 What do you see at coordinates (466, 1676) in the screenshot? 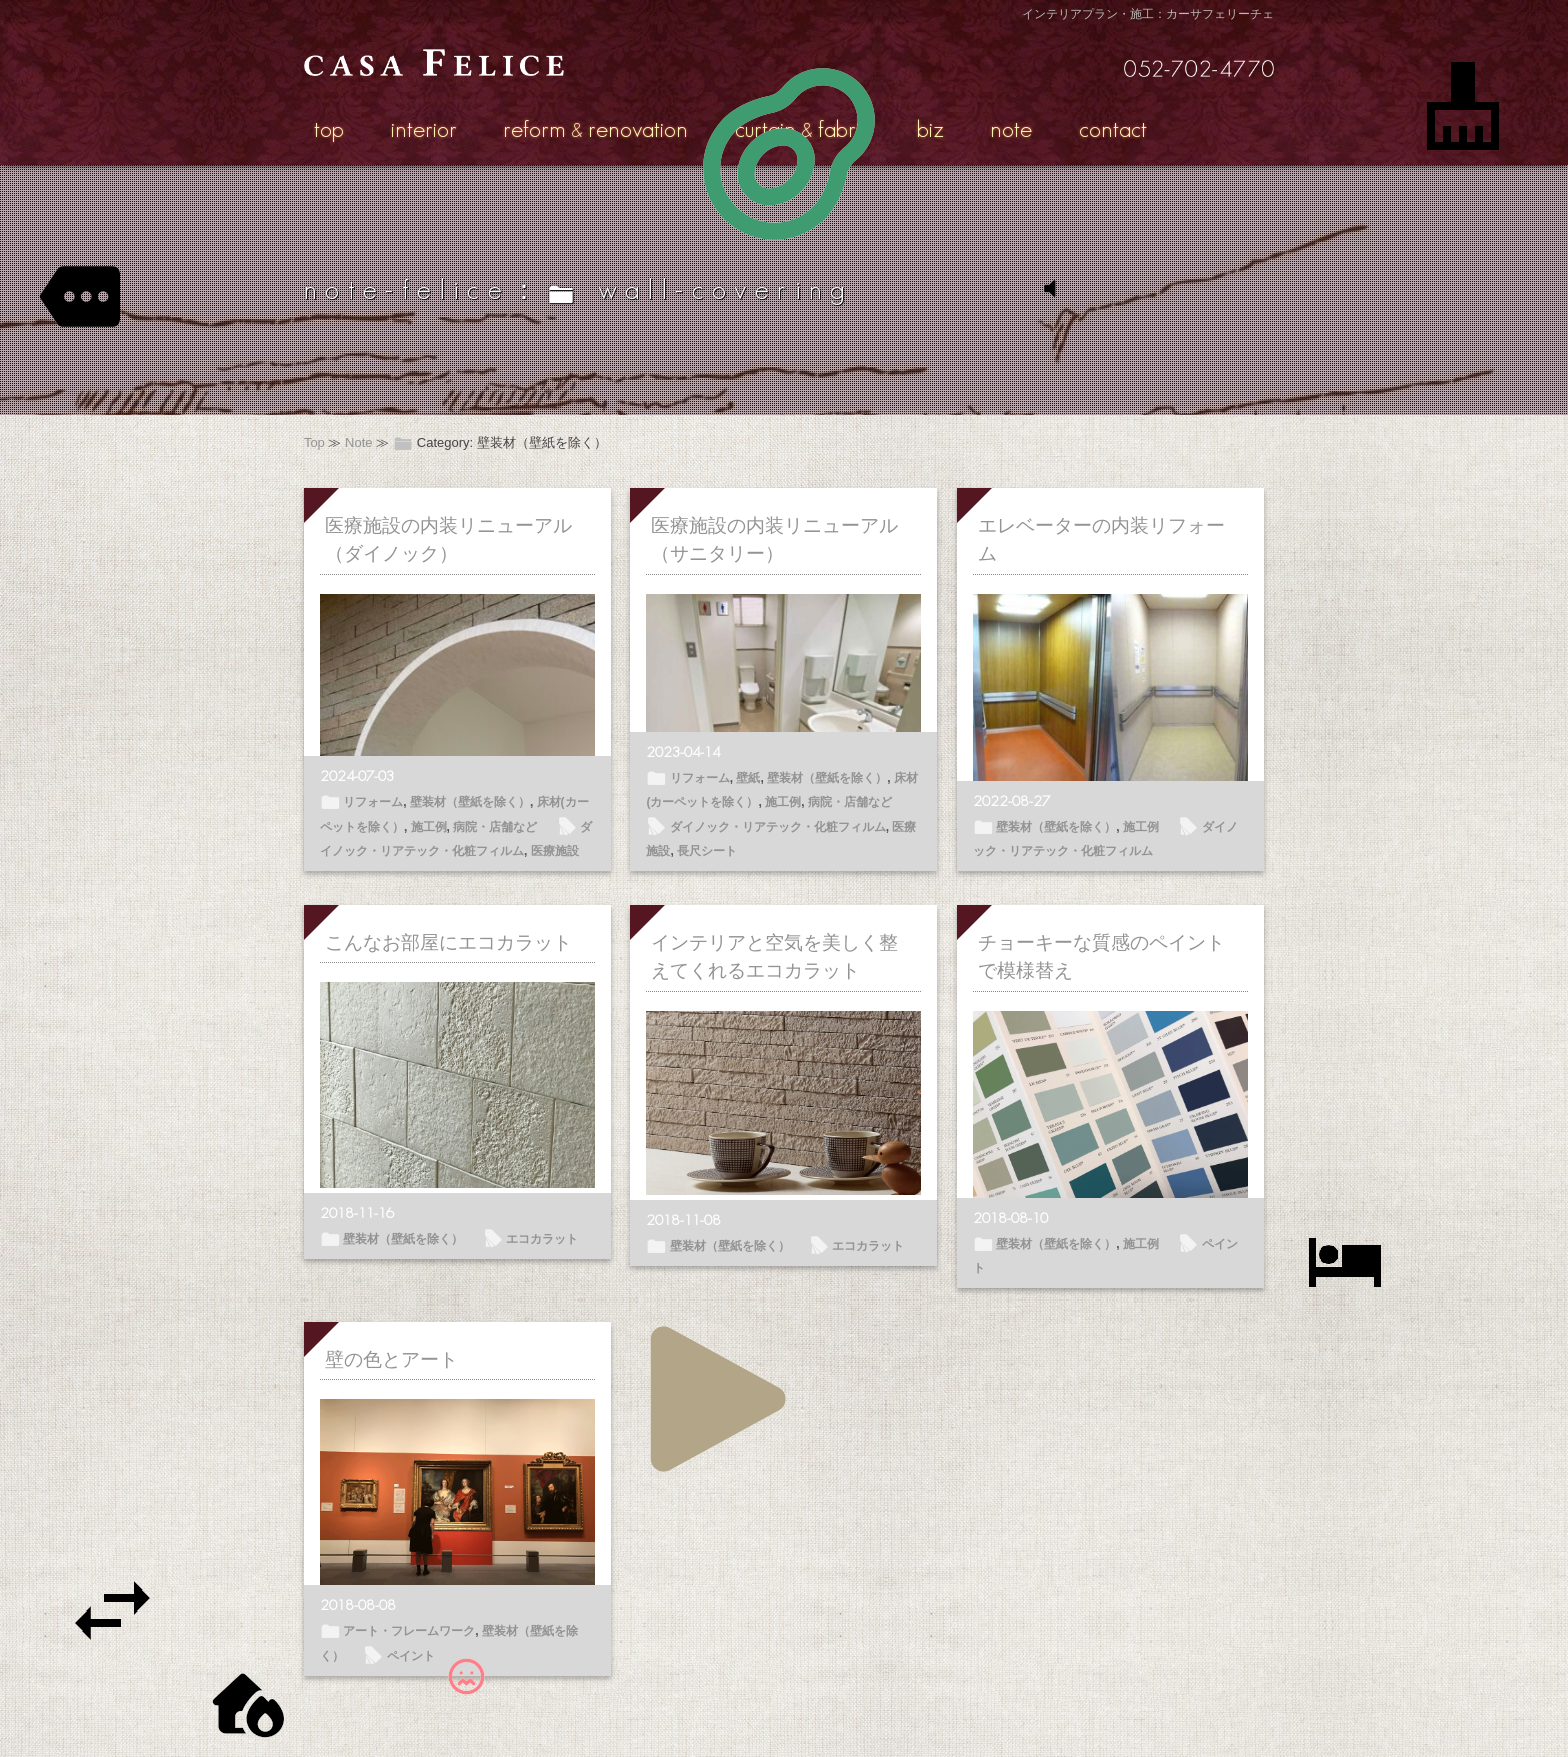
I see `indicates user is feeling anxious or nervous` at bounding box center [466, 1676].